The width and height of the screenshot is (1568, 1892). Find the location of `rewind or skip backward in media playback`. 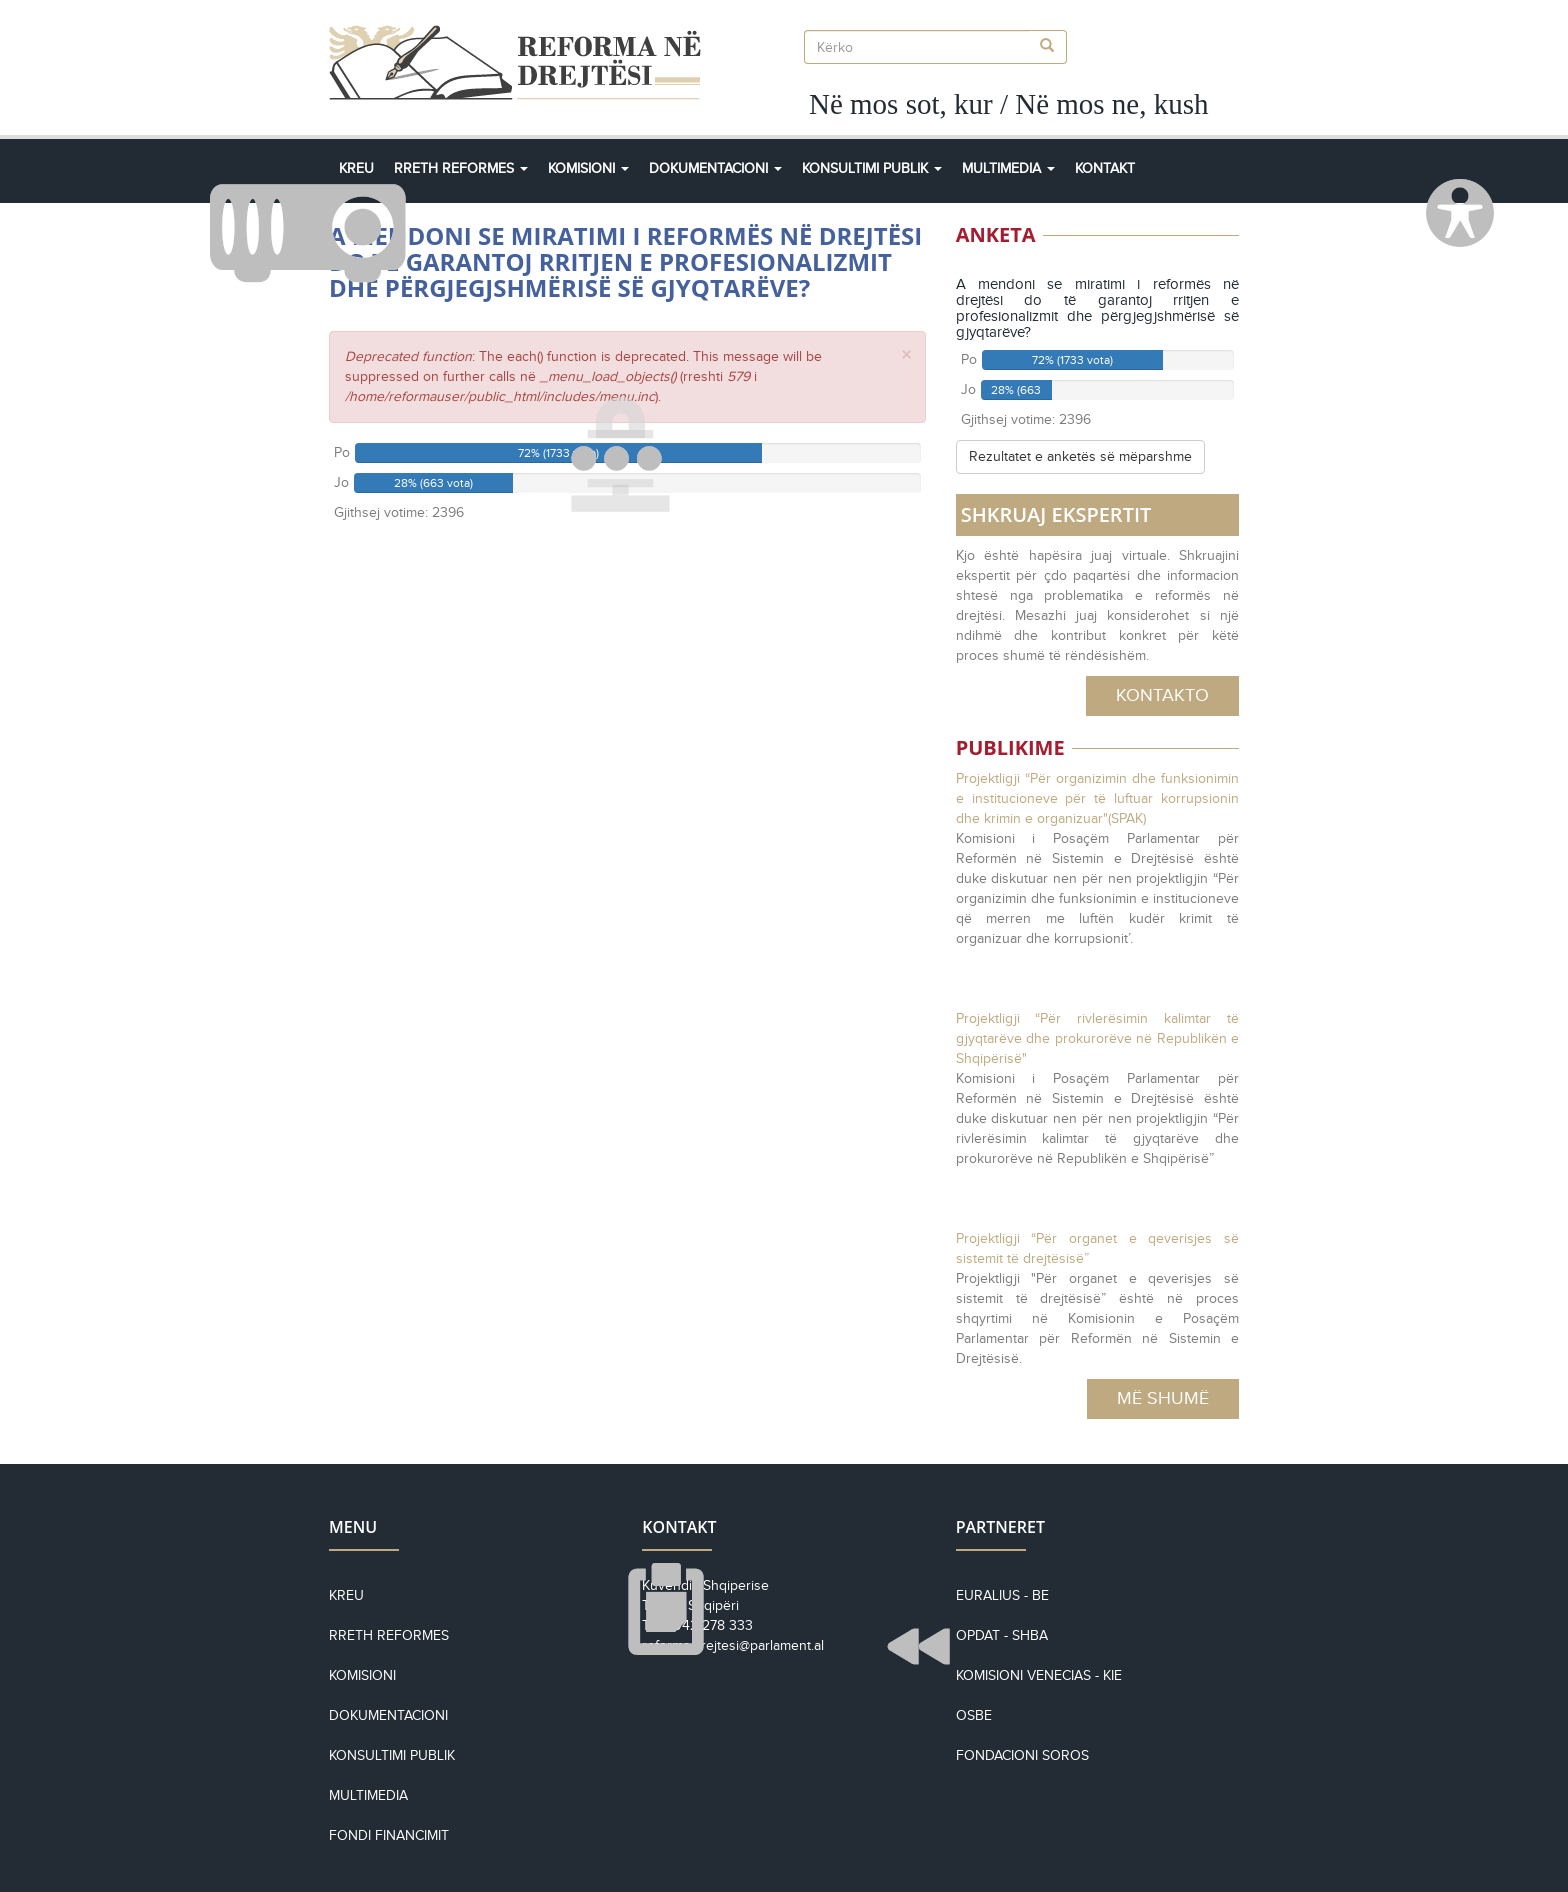

rewind or skip backward in media playback is located at coordinates (918, 1646).